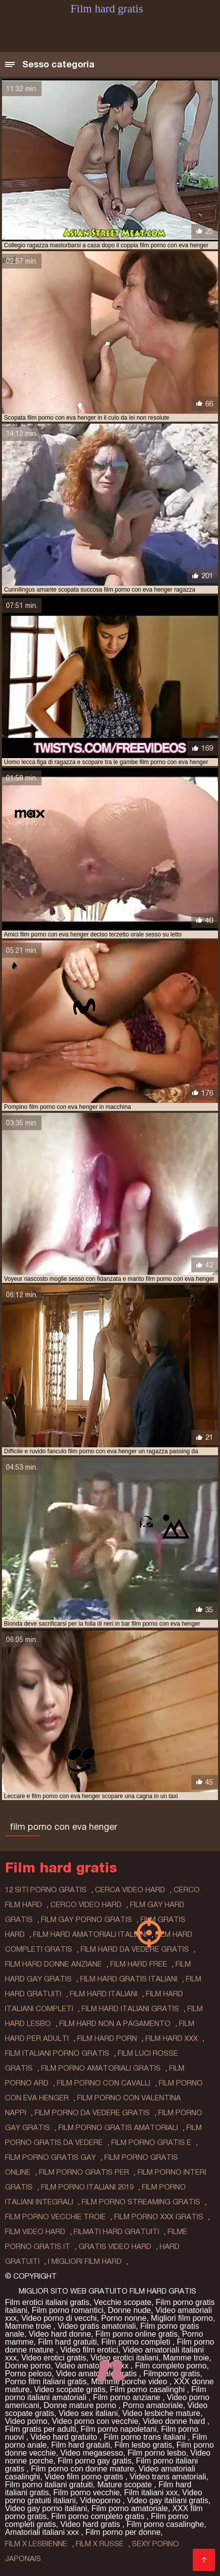  I want to click on open the Taco Bell app, so click(146, 1522).